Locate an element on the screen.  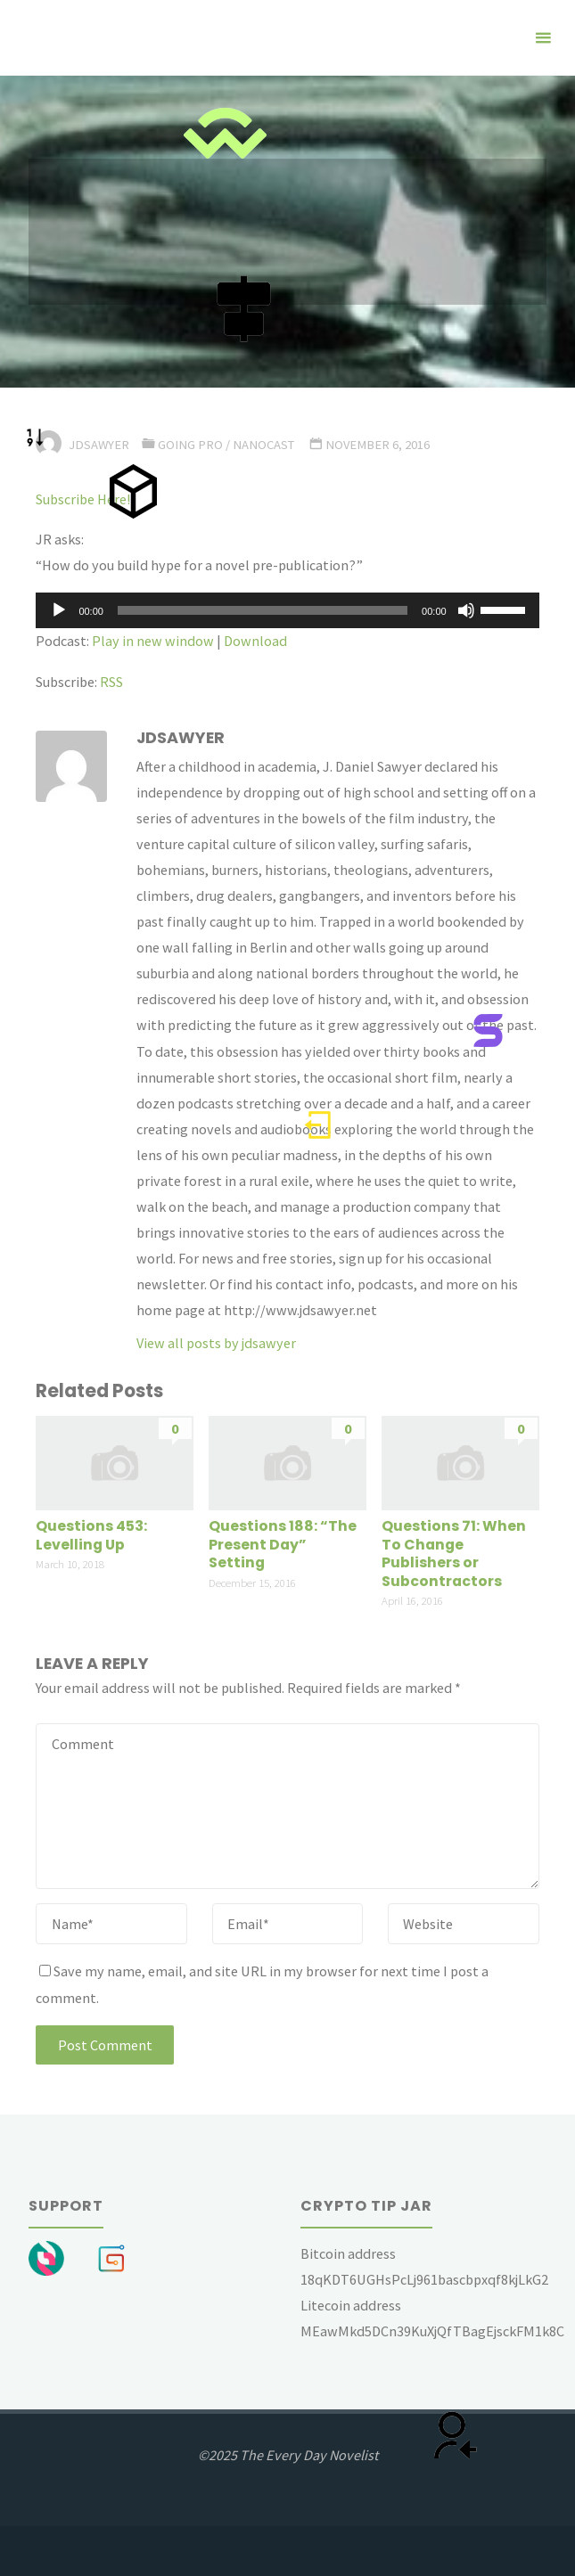
Scrutinizer CI logo is located at coordinates (488, 1030).